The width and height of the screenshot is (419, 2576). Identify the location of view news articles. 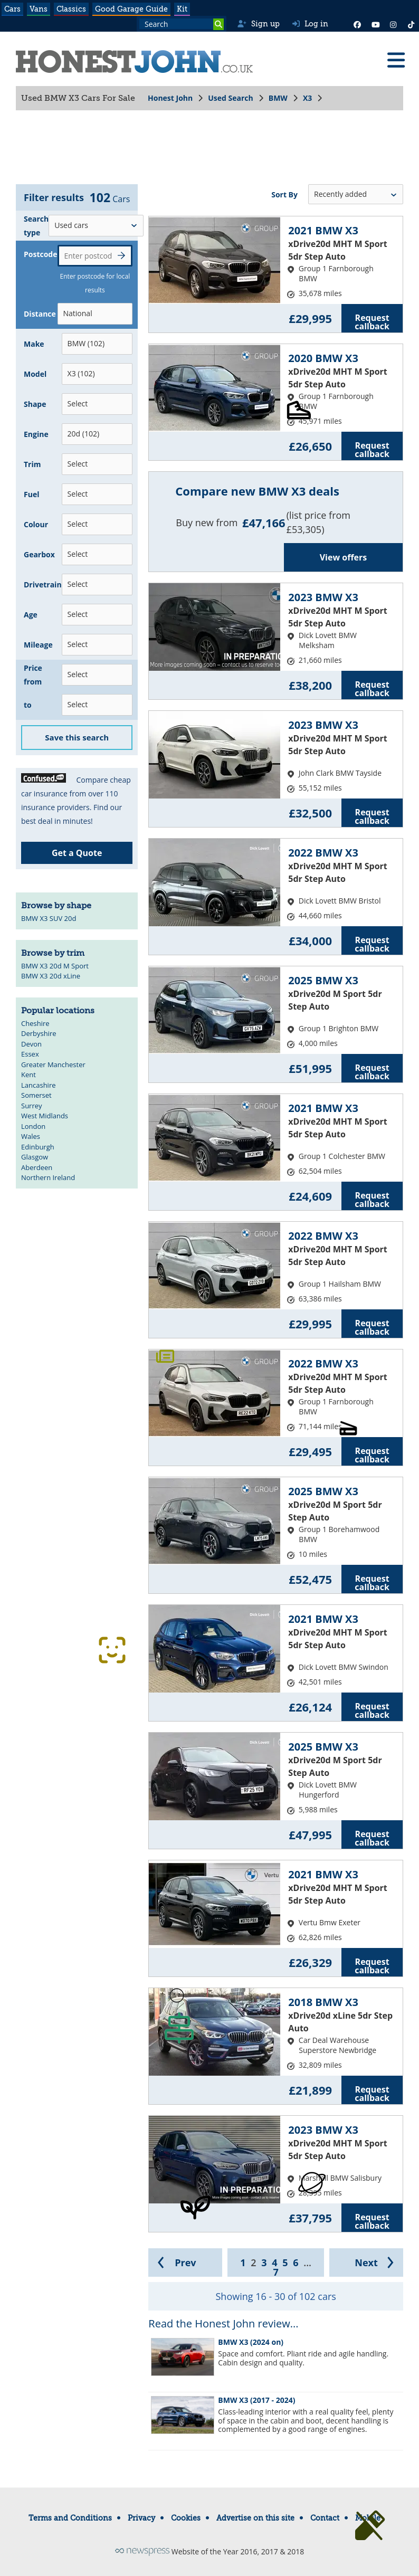
(166, 1356).